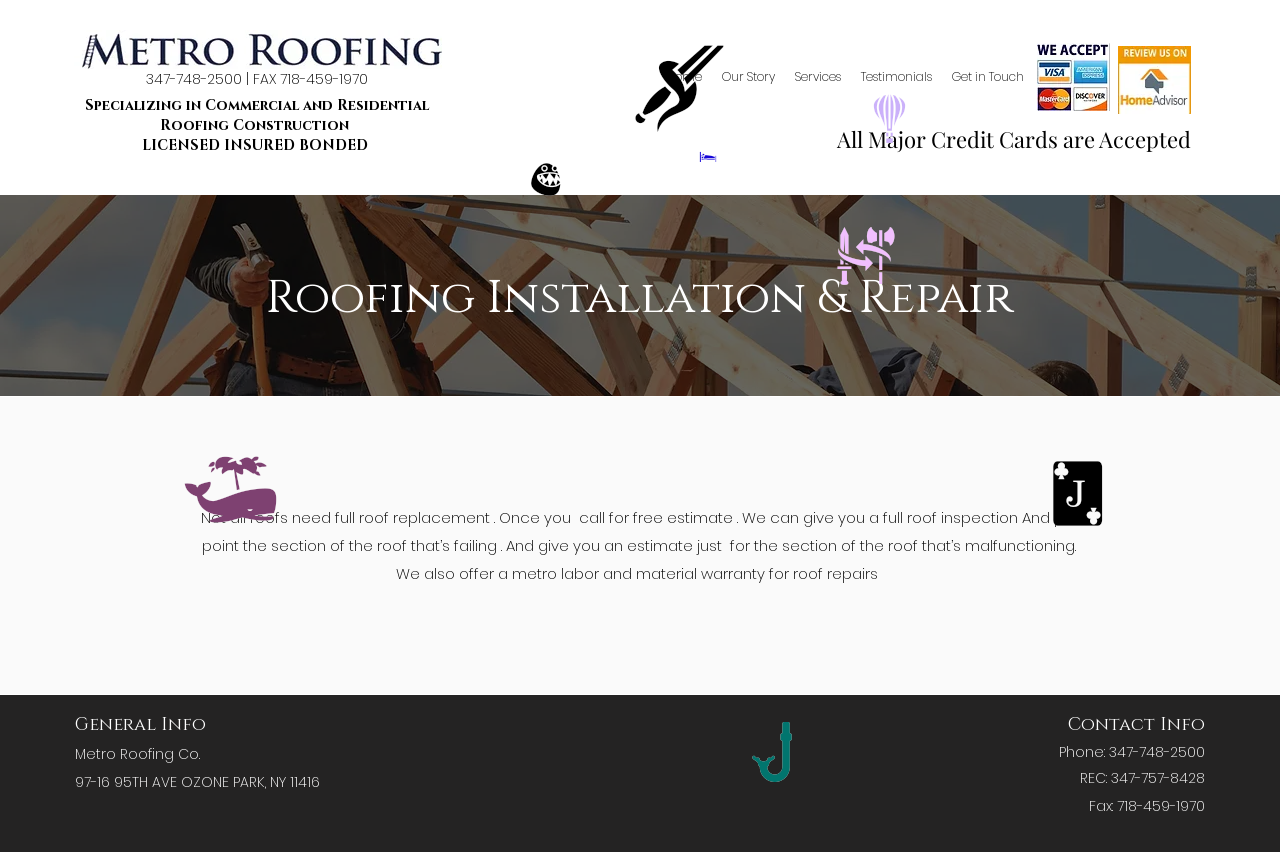 The width and height of the screenshot is (1280, 852). I want to click on ocean wildlife or marine life category, so click(230, 489).